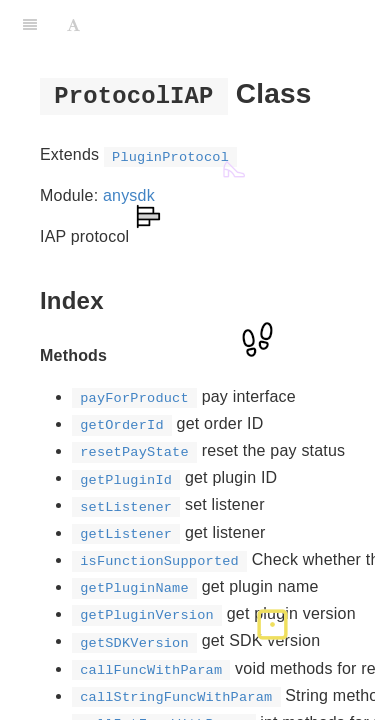  Describe the element at coordinates (147, 216) in the screenshot. I see `view horizontal bar chart data` at that location.